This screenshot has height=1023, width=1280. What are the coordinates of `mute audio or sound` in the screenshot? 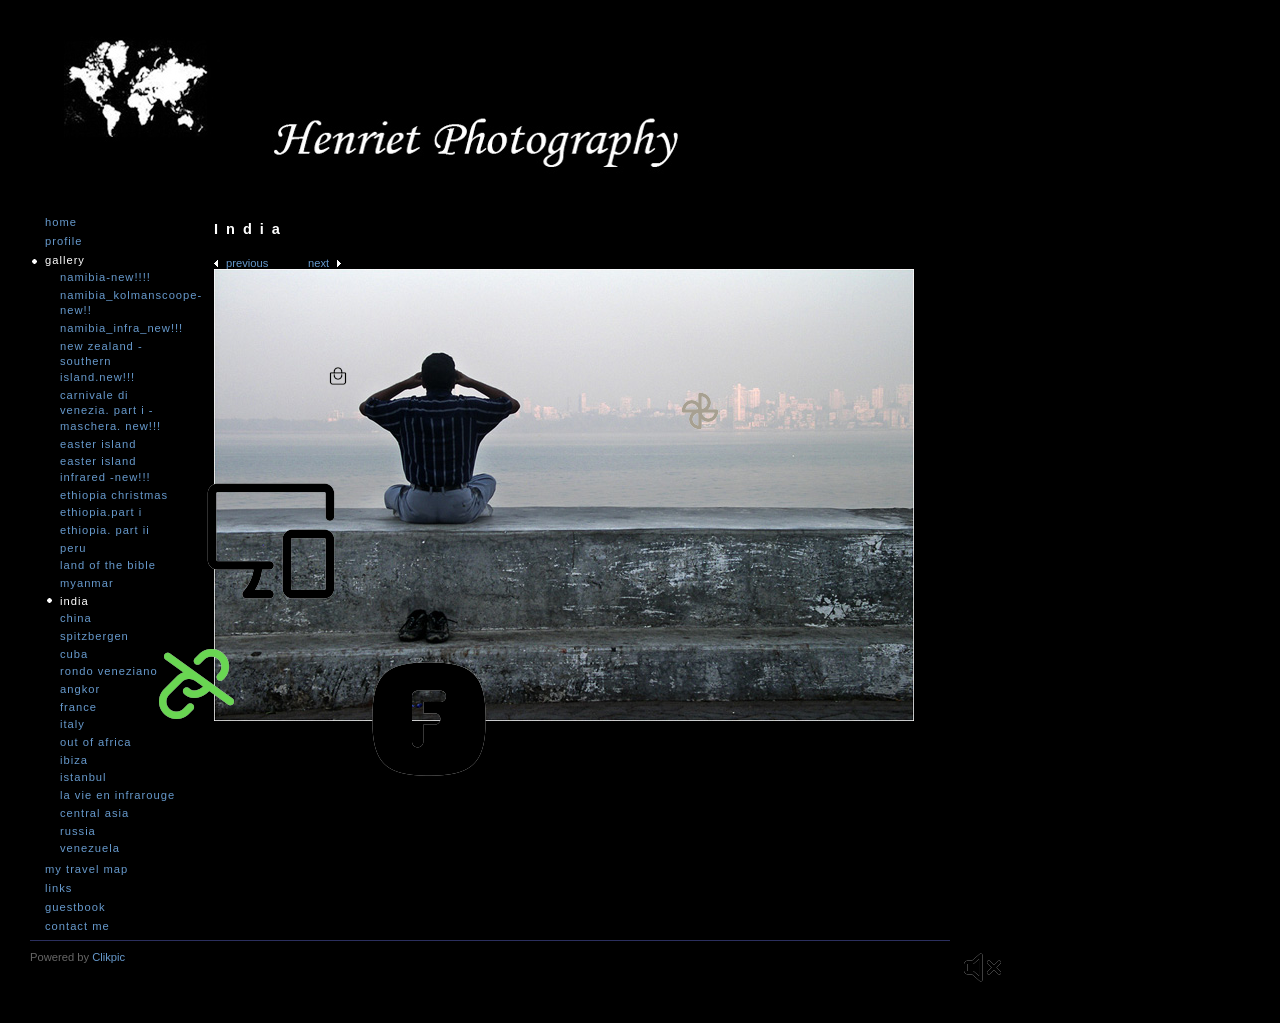 It's located at (982, 967).